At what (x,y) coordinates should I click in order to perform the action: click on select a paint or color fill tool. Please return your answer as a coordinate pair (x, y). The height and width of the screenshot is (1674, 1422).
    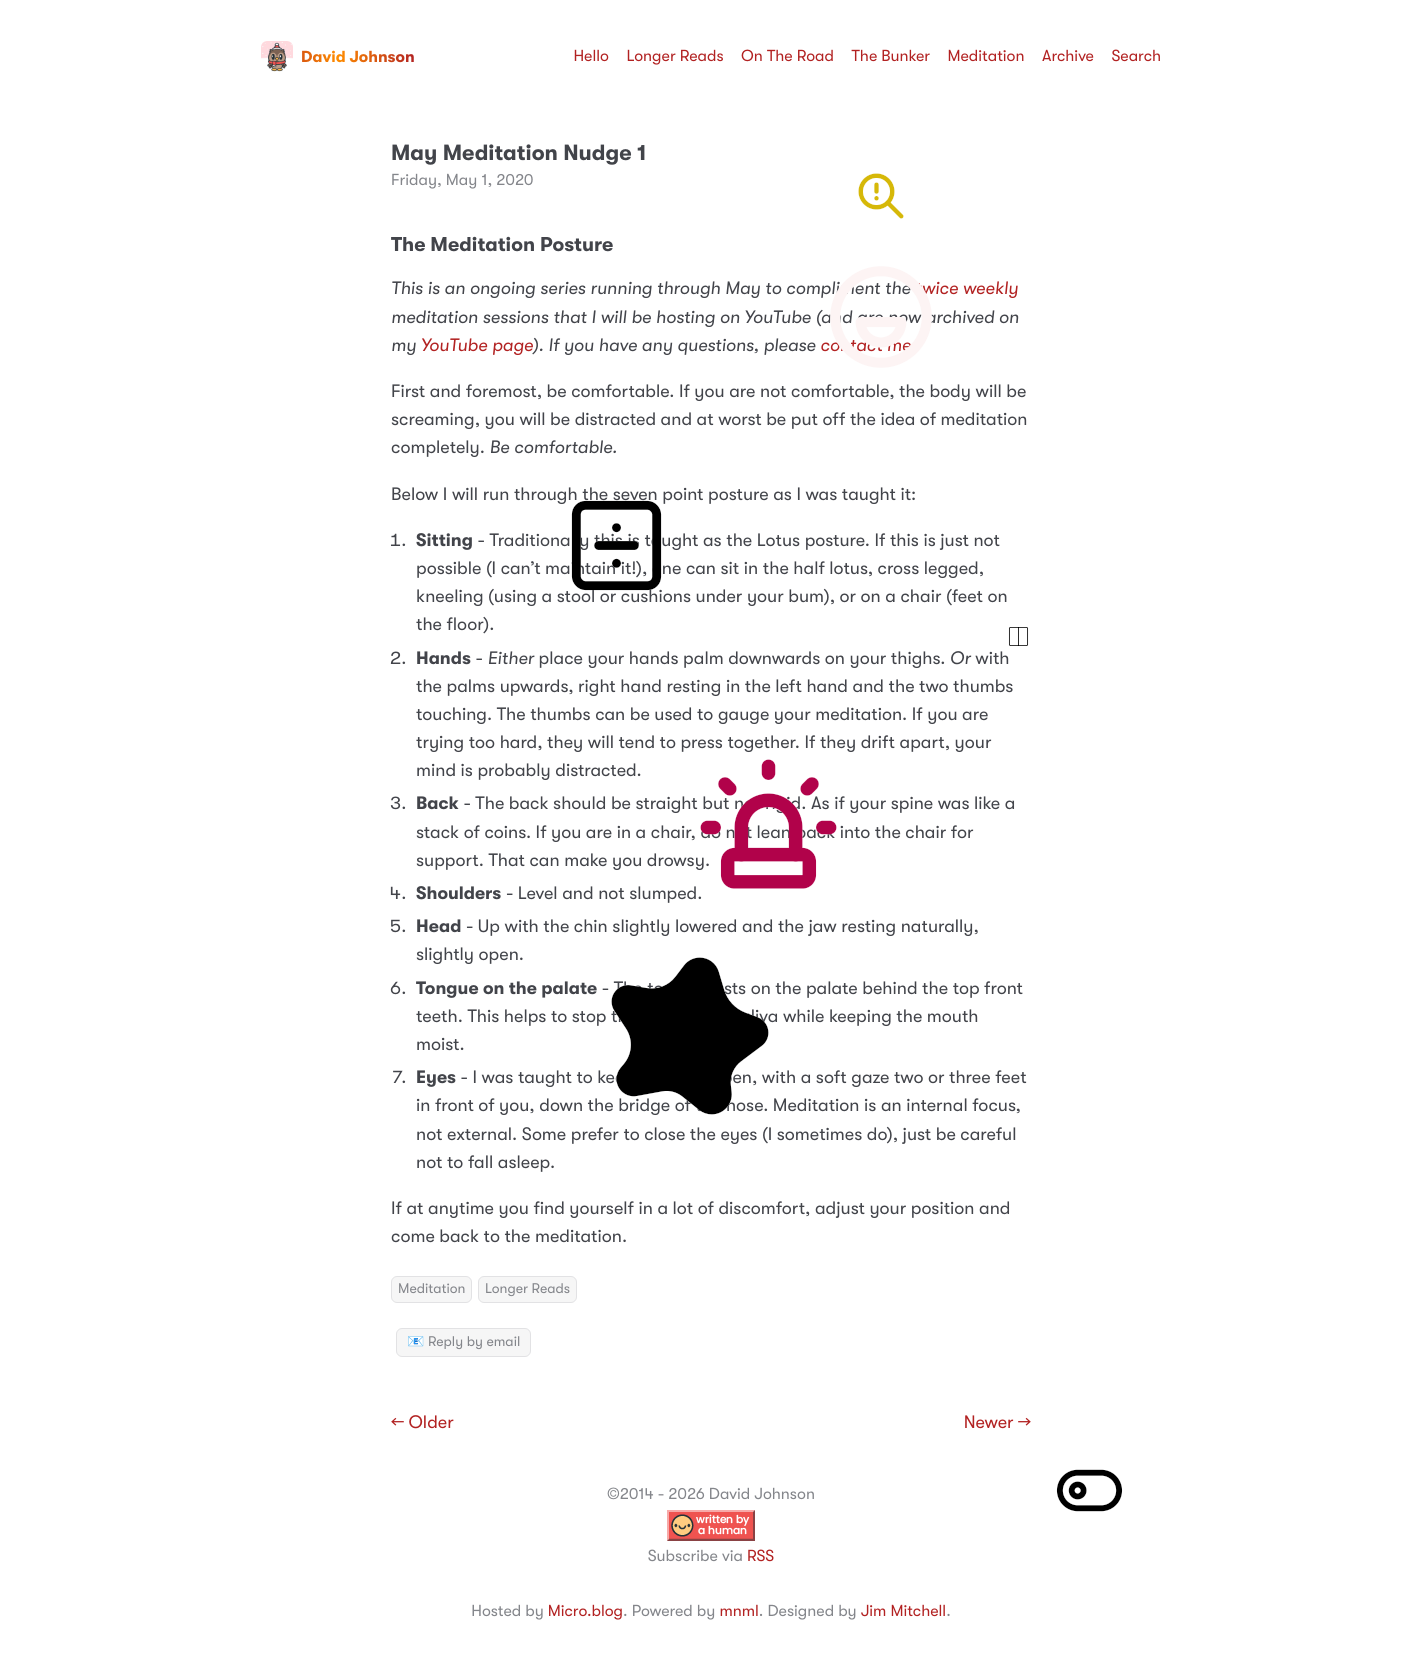
    Looking at the image, I should click on (690, 1036).